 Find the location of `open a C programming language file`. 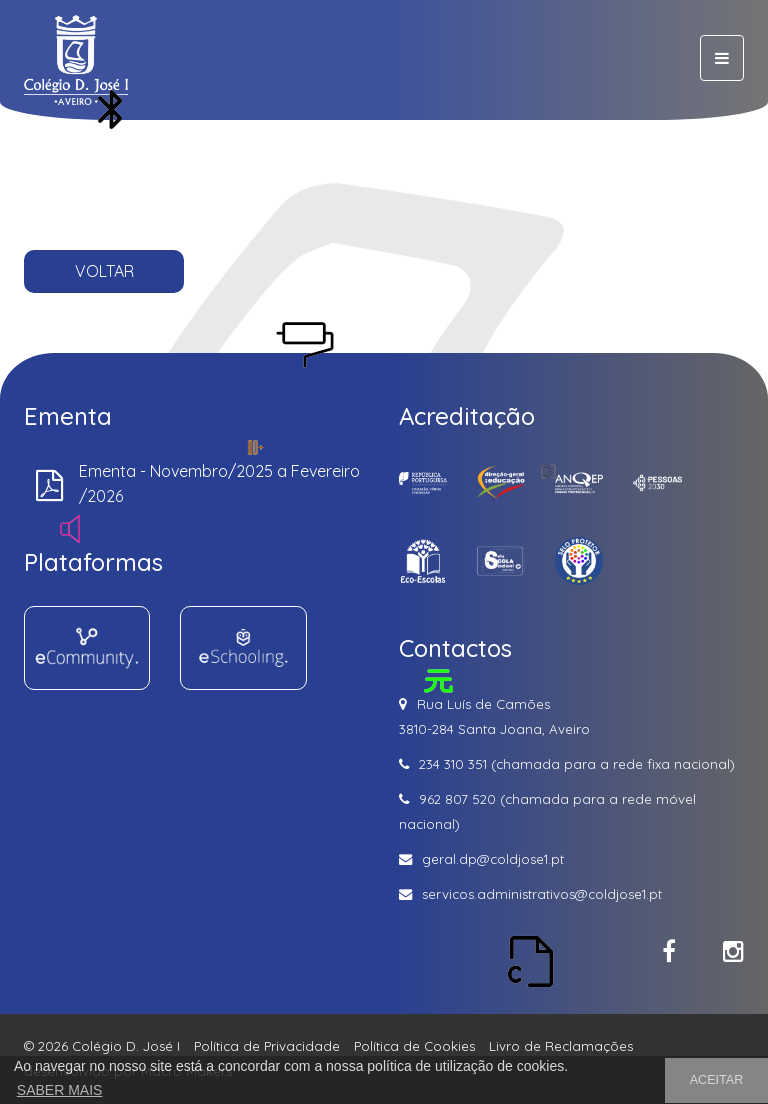

open a C programming language file is located at coordinates (531, 961).